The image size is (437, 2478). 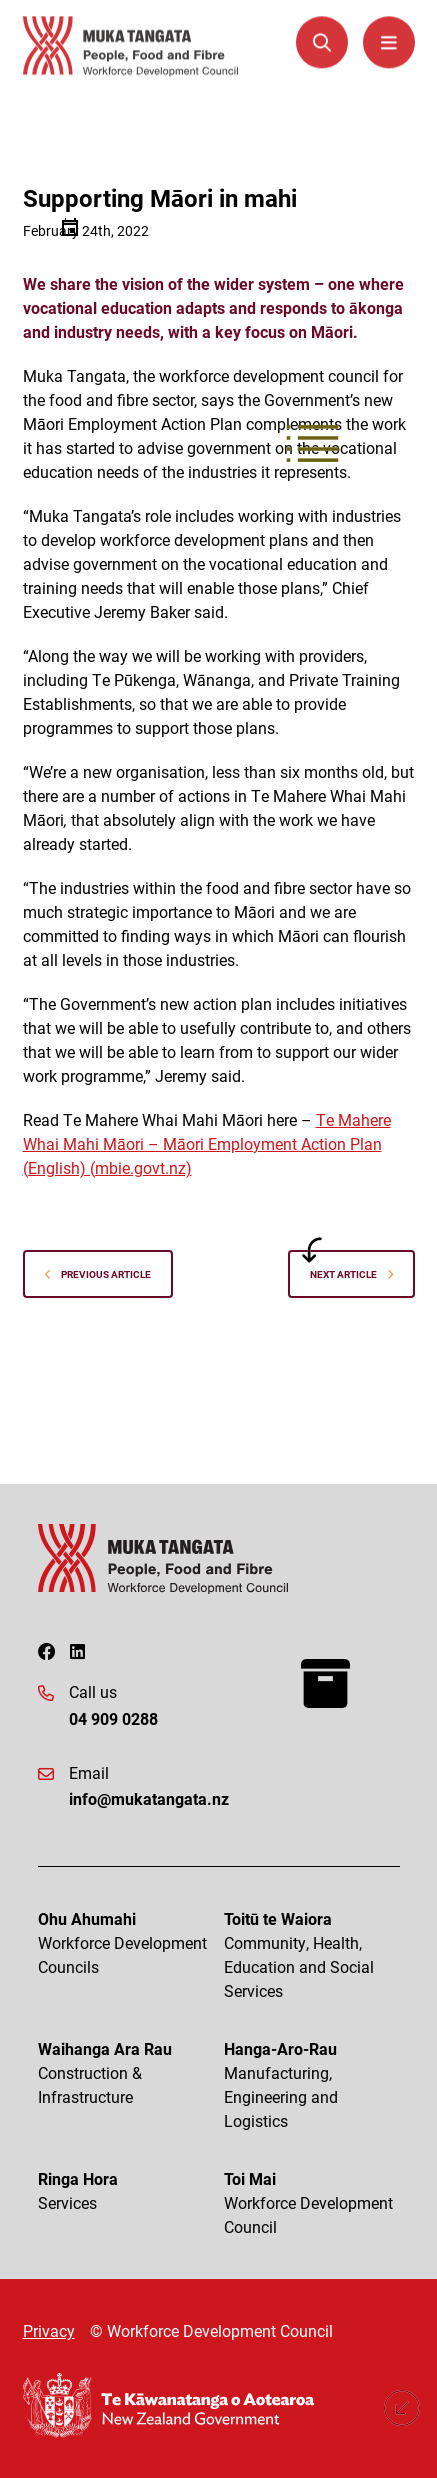 I want to click on add an event to your calendar, so click(x=70, y=228).